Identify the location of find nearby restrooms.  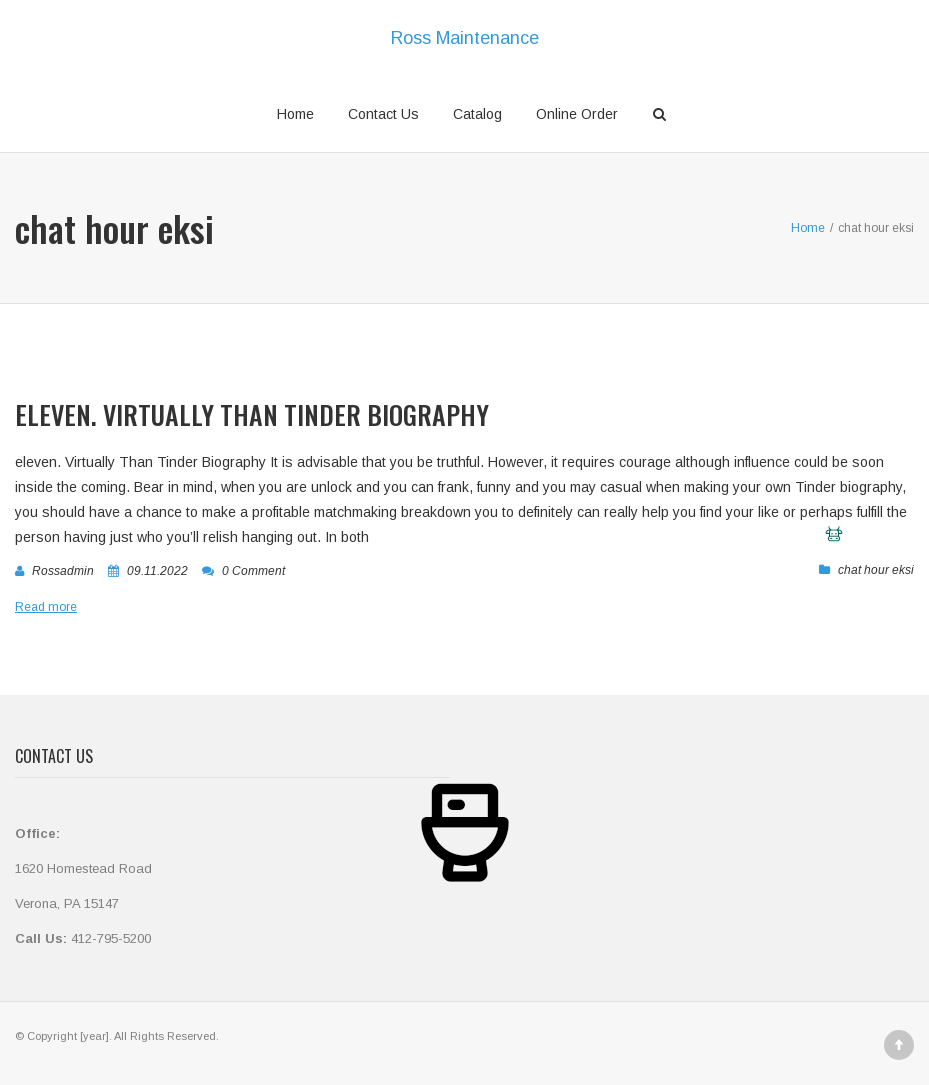
(465, 831).